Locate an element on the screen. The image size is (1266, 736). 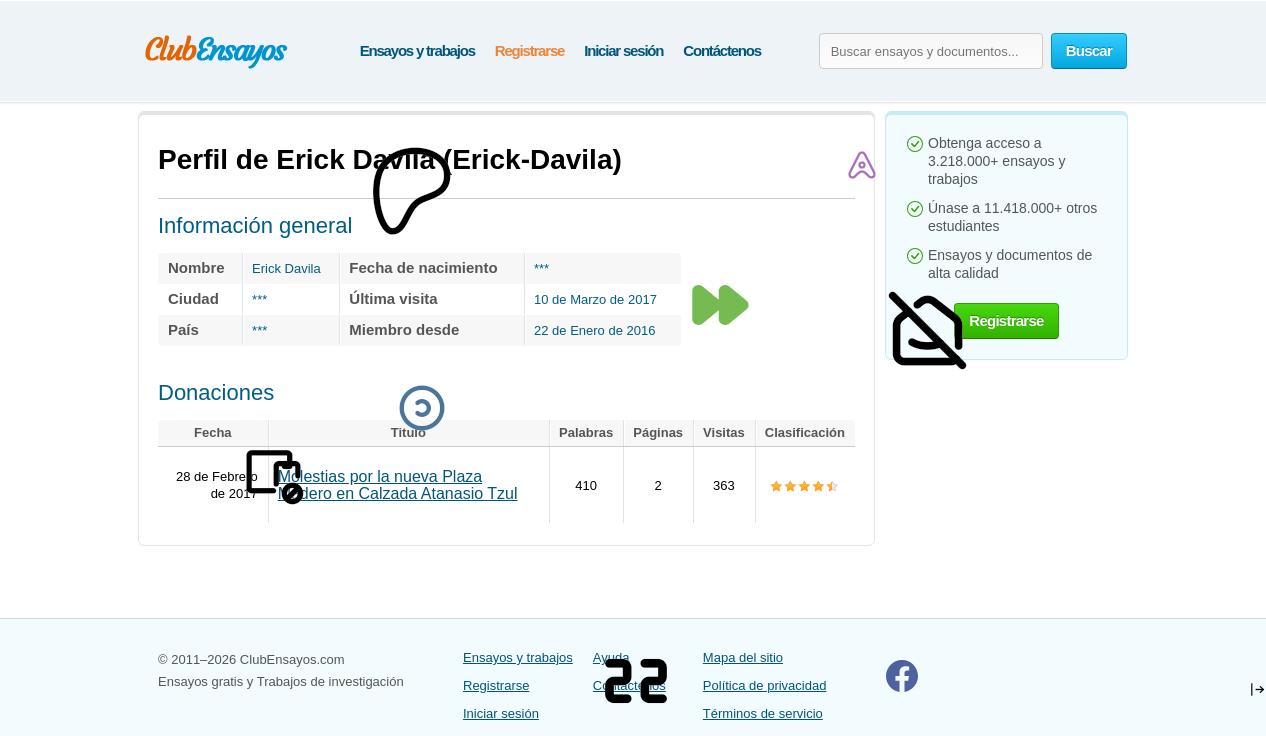
expand sidebar or panel is located at coordinates (1257, 689).